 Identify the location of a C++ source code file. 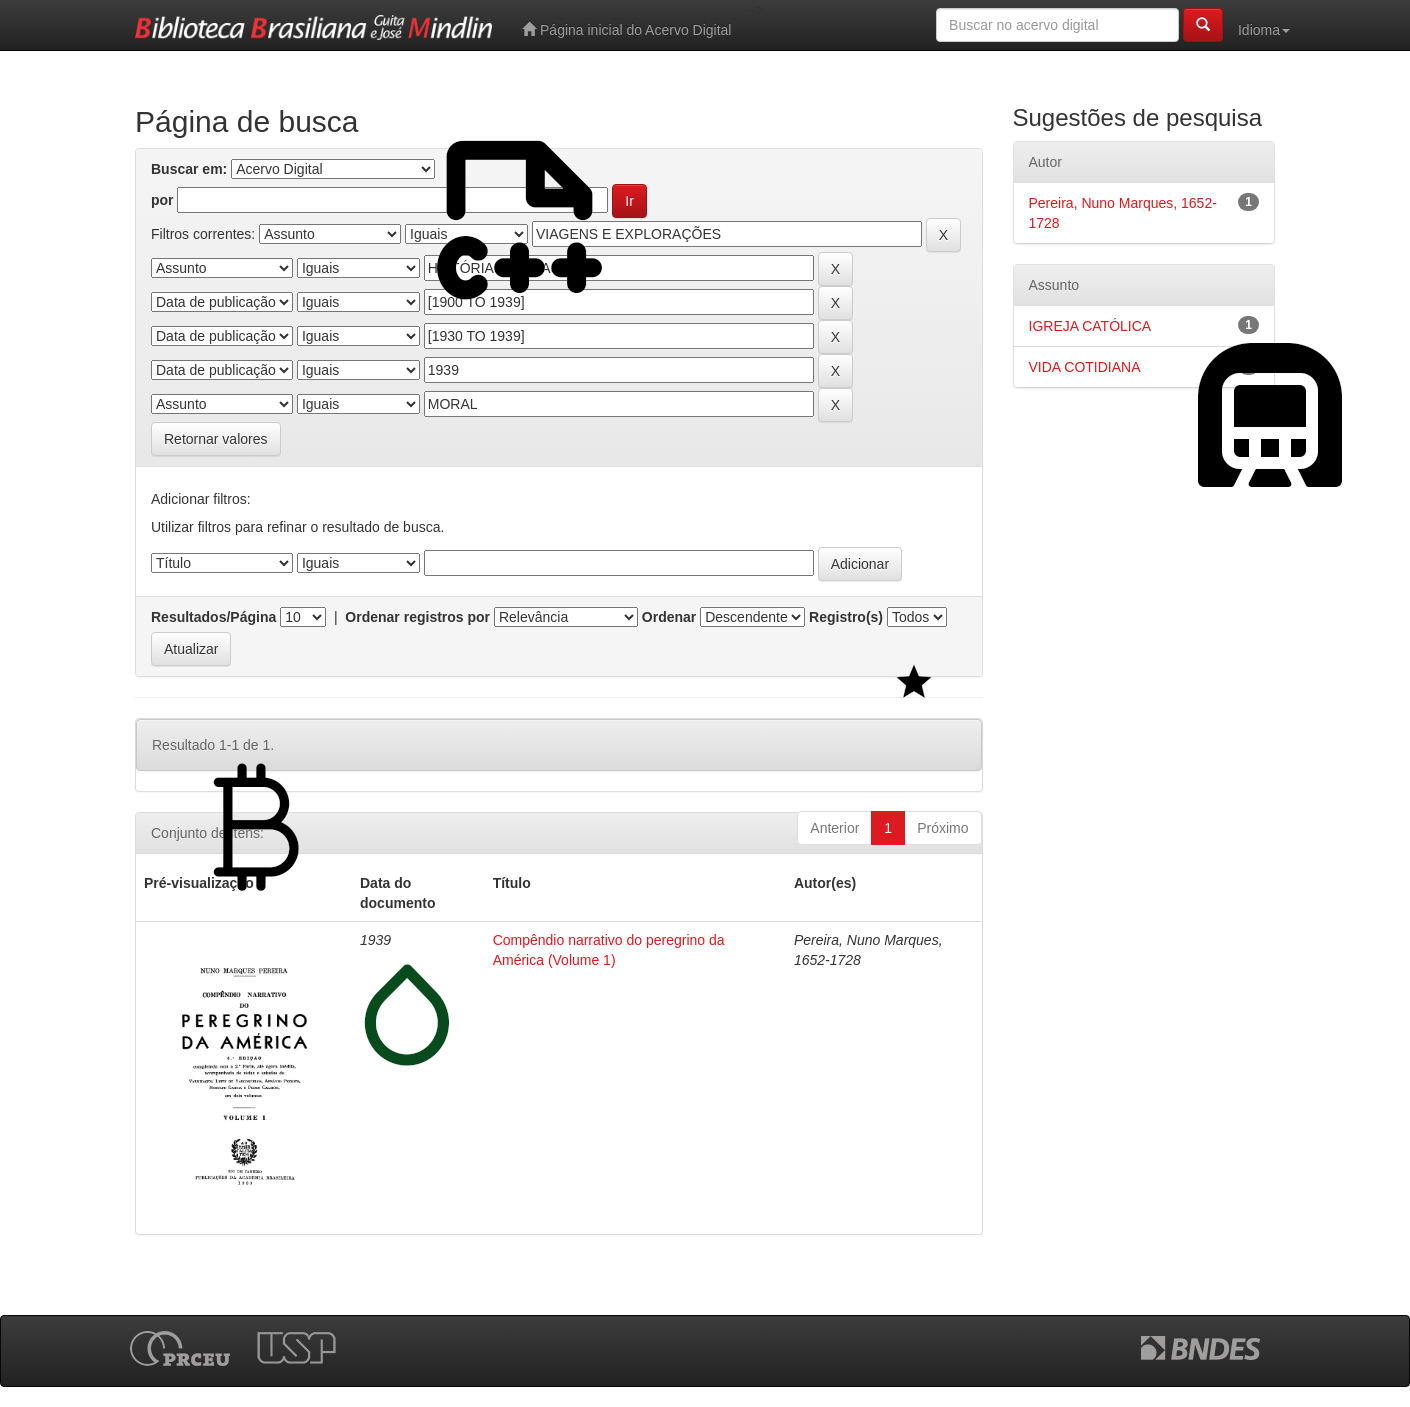
(519, 226).